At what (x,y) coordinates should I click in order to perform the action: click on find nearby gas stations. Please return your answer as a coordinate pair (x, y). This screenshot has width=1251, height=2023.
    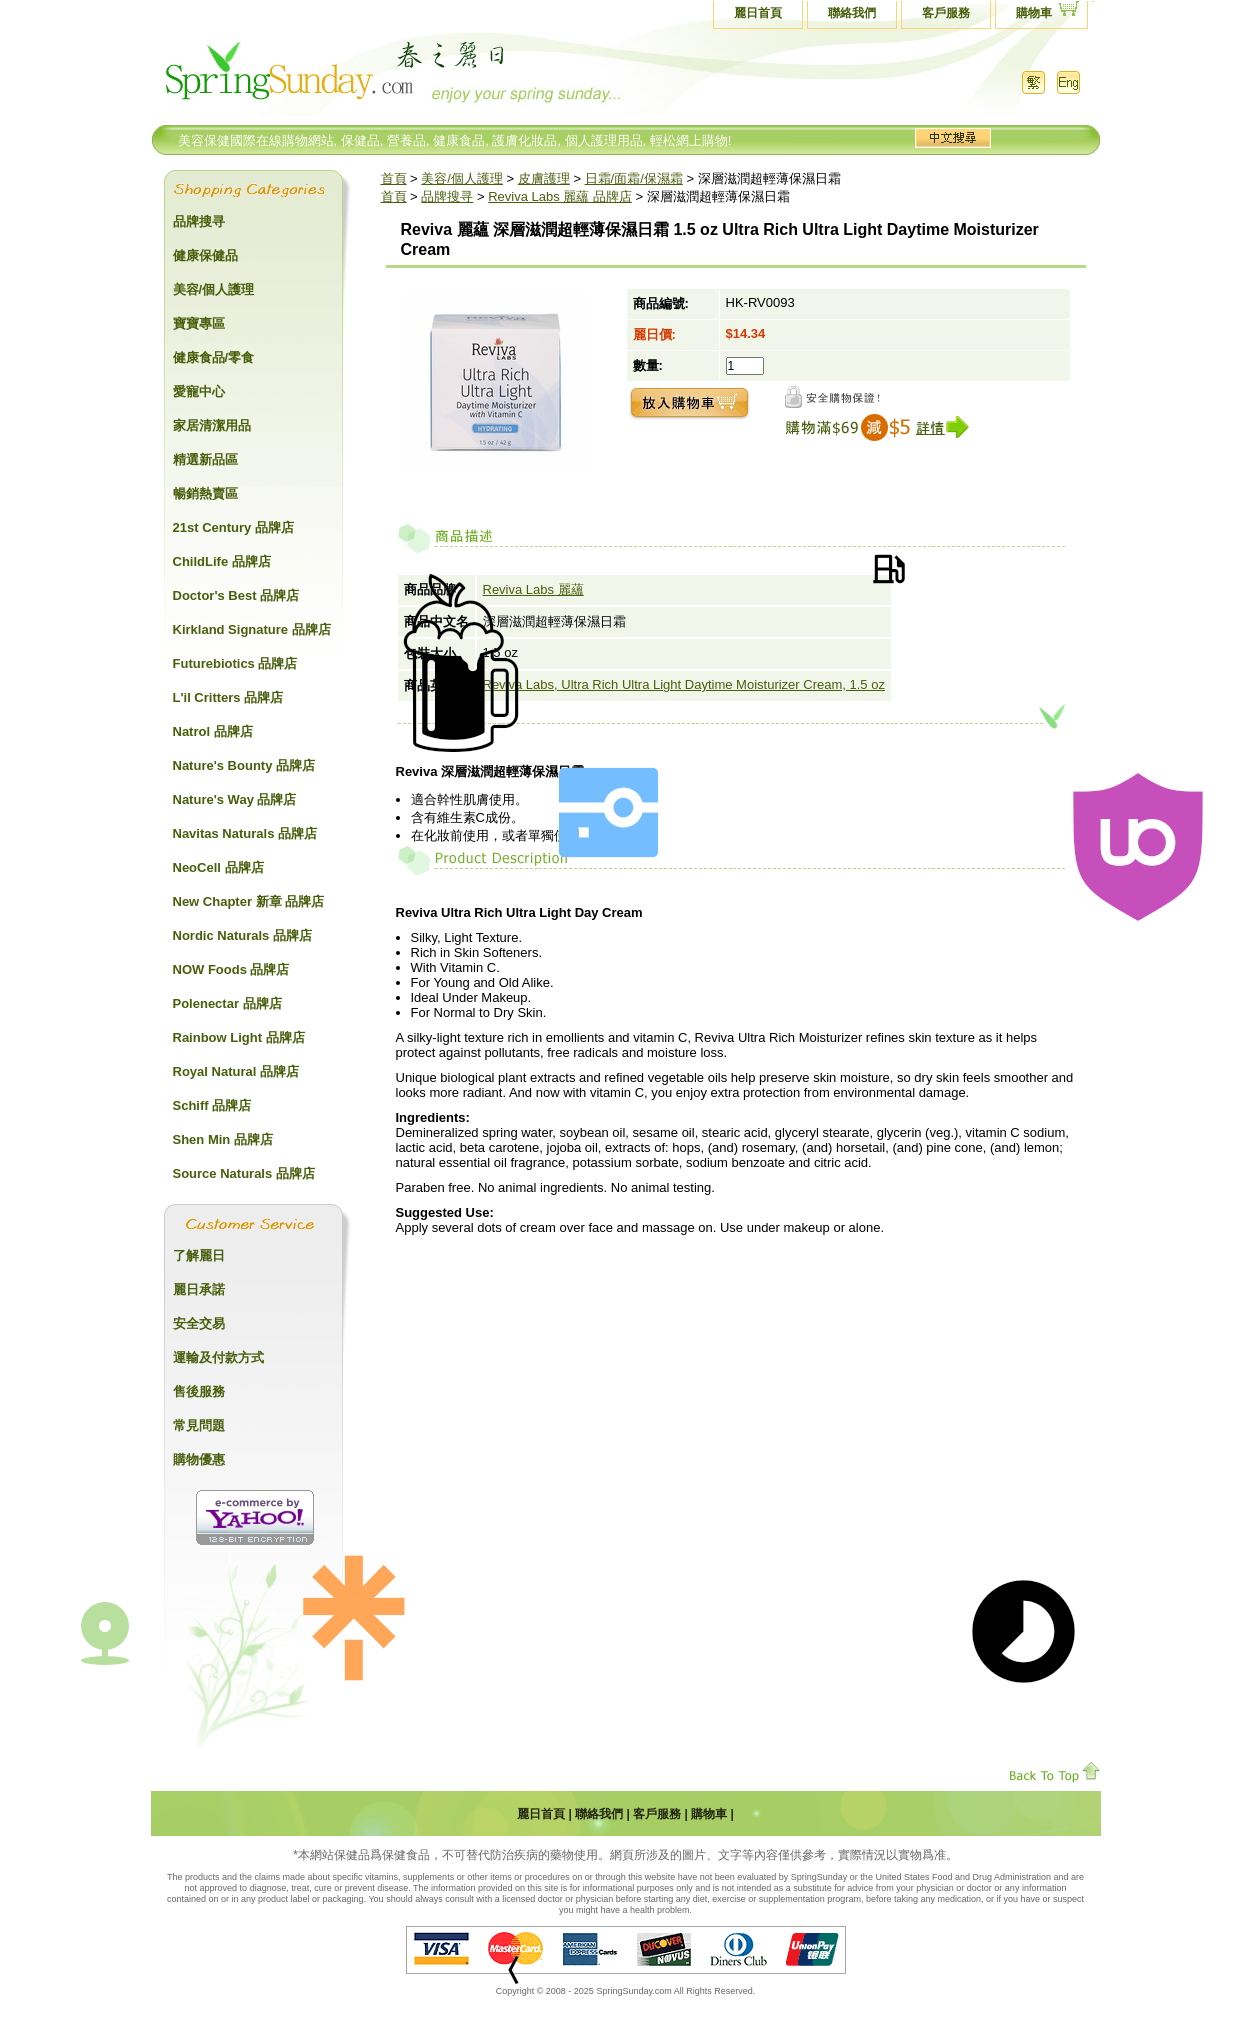
    Looking at the image, I should click on (889, 569).